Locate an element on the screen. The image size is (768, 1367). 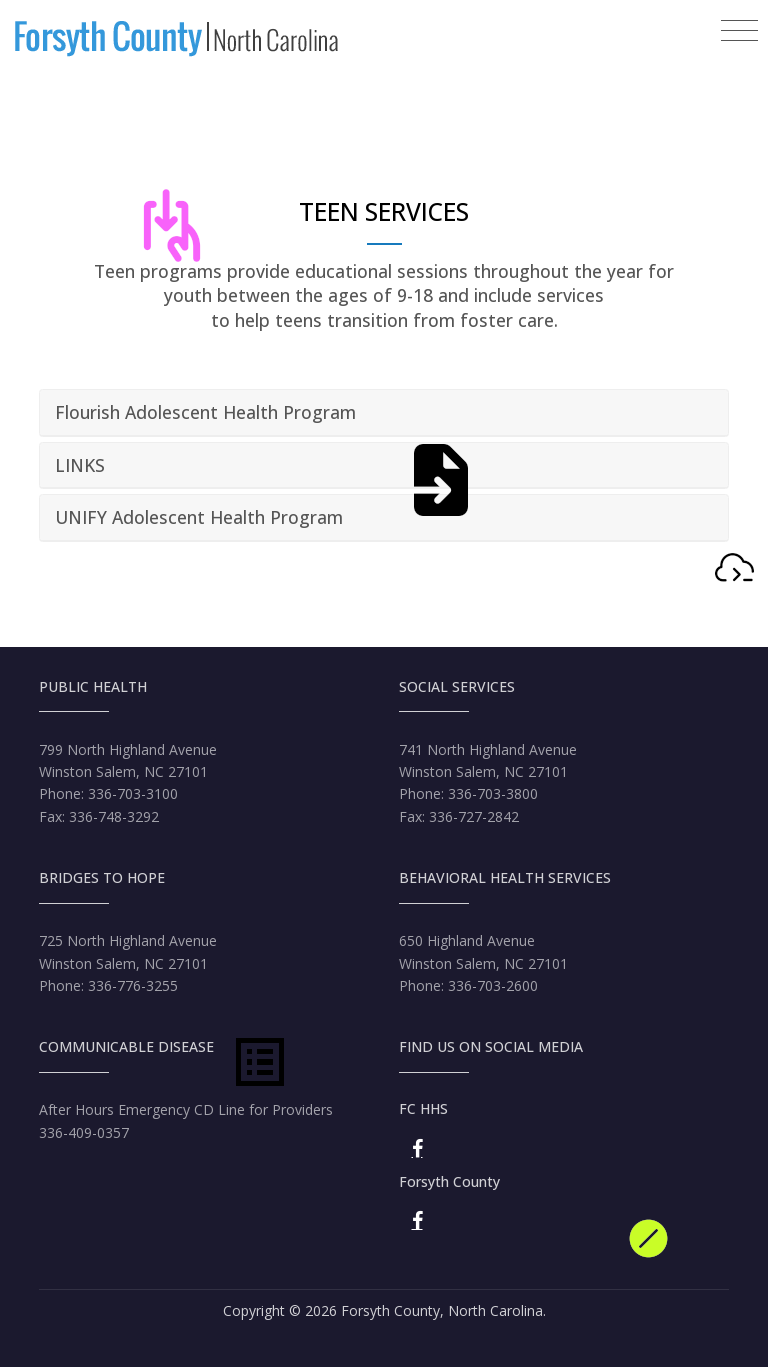
withdraw funds or cash out is located at coordinates (168, 225).